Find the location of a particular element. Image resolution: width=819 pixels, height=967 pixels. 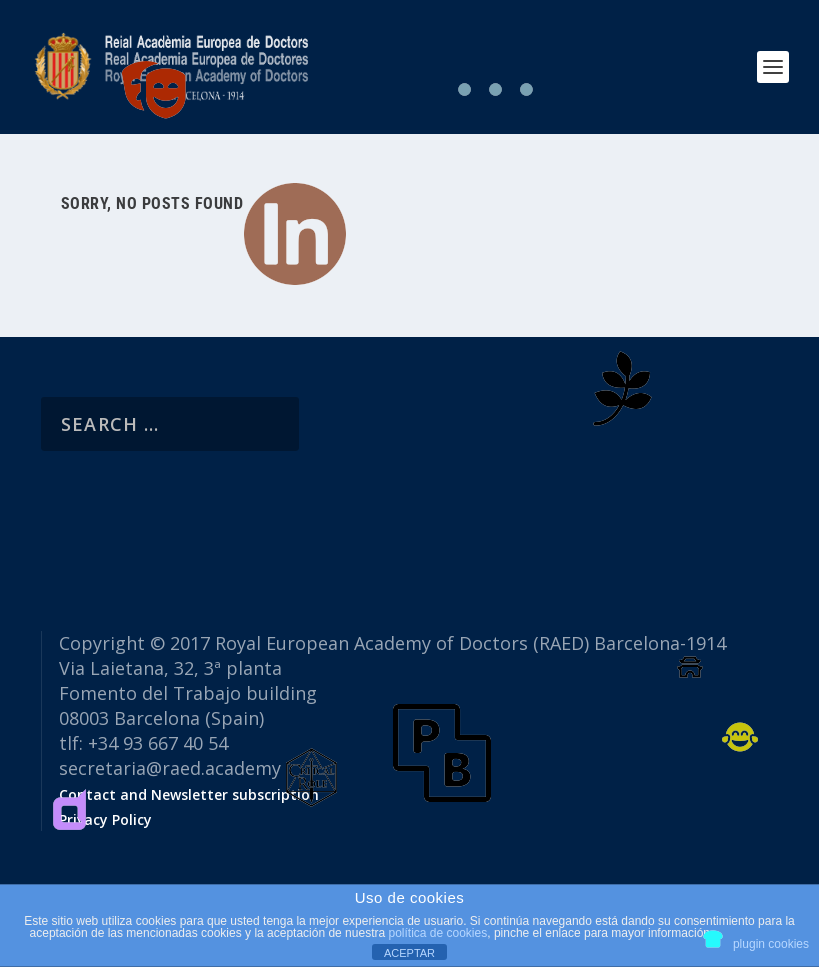

pagelines brand logo is located at coordinates (622, 388).